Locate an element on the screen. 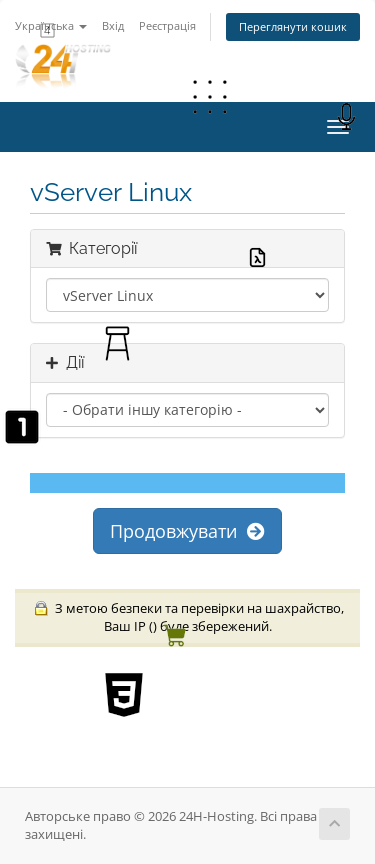  CSS3 stylesheet language logo is located at coordinates (124, 695).